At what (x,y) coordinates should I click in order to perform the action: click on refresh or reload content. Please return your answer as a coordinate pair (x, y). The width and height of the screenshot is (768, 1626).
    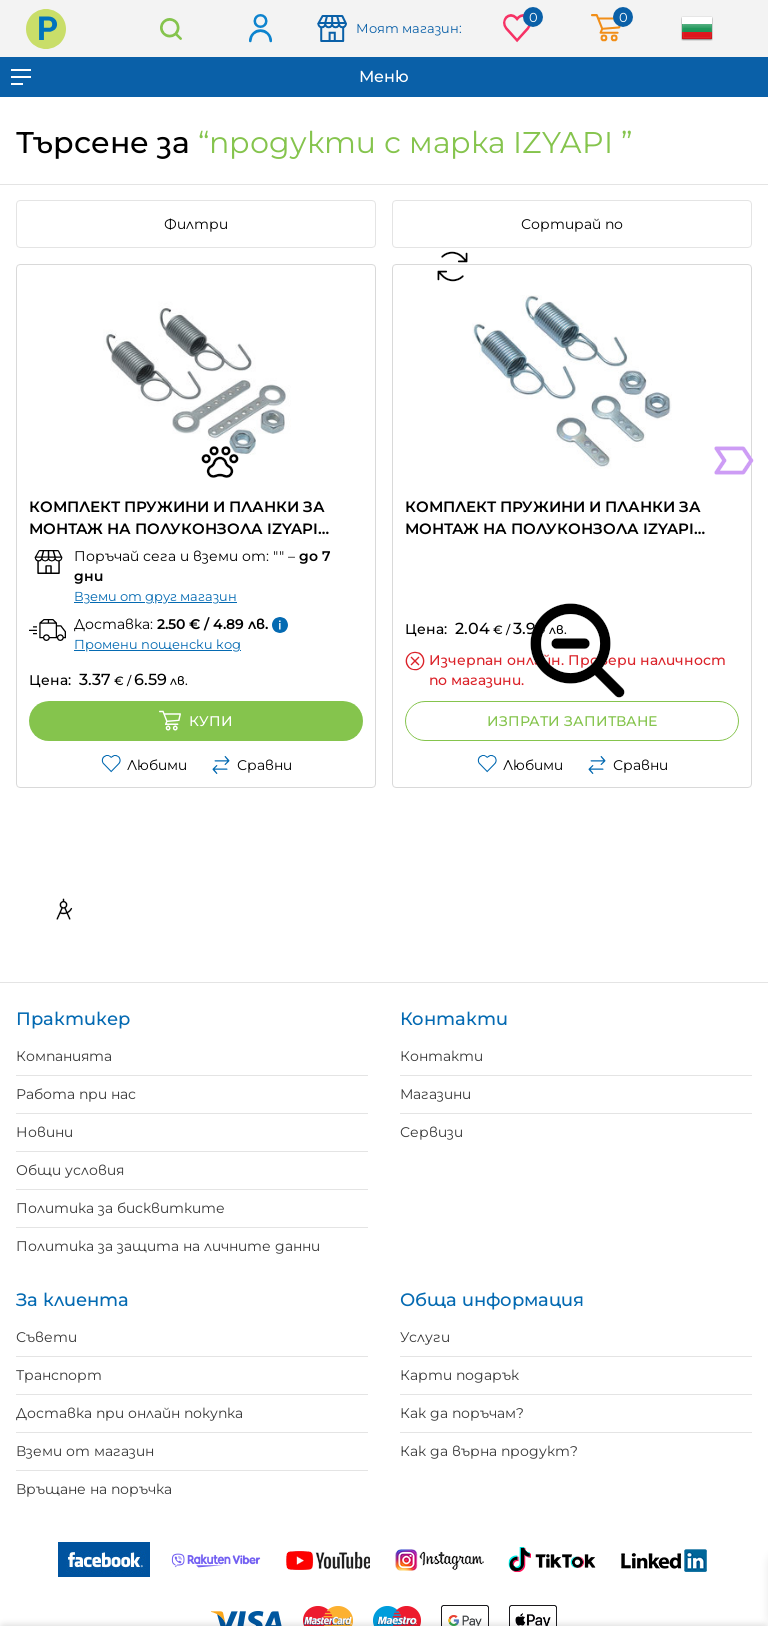
    Looking at the image, I should click on (452, 266).